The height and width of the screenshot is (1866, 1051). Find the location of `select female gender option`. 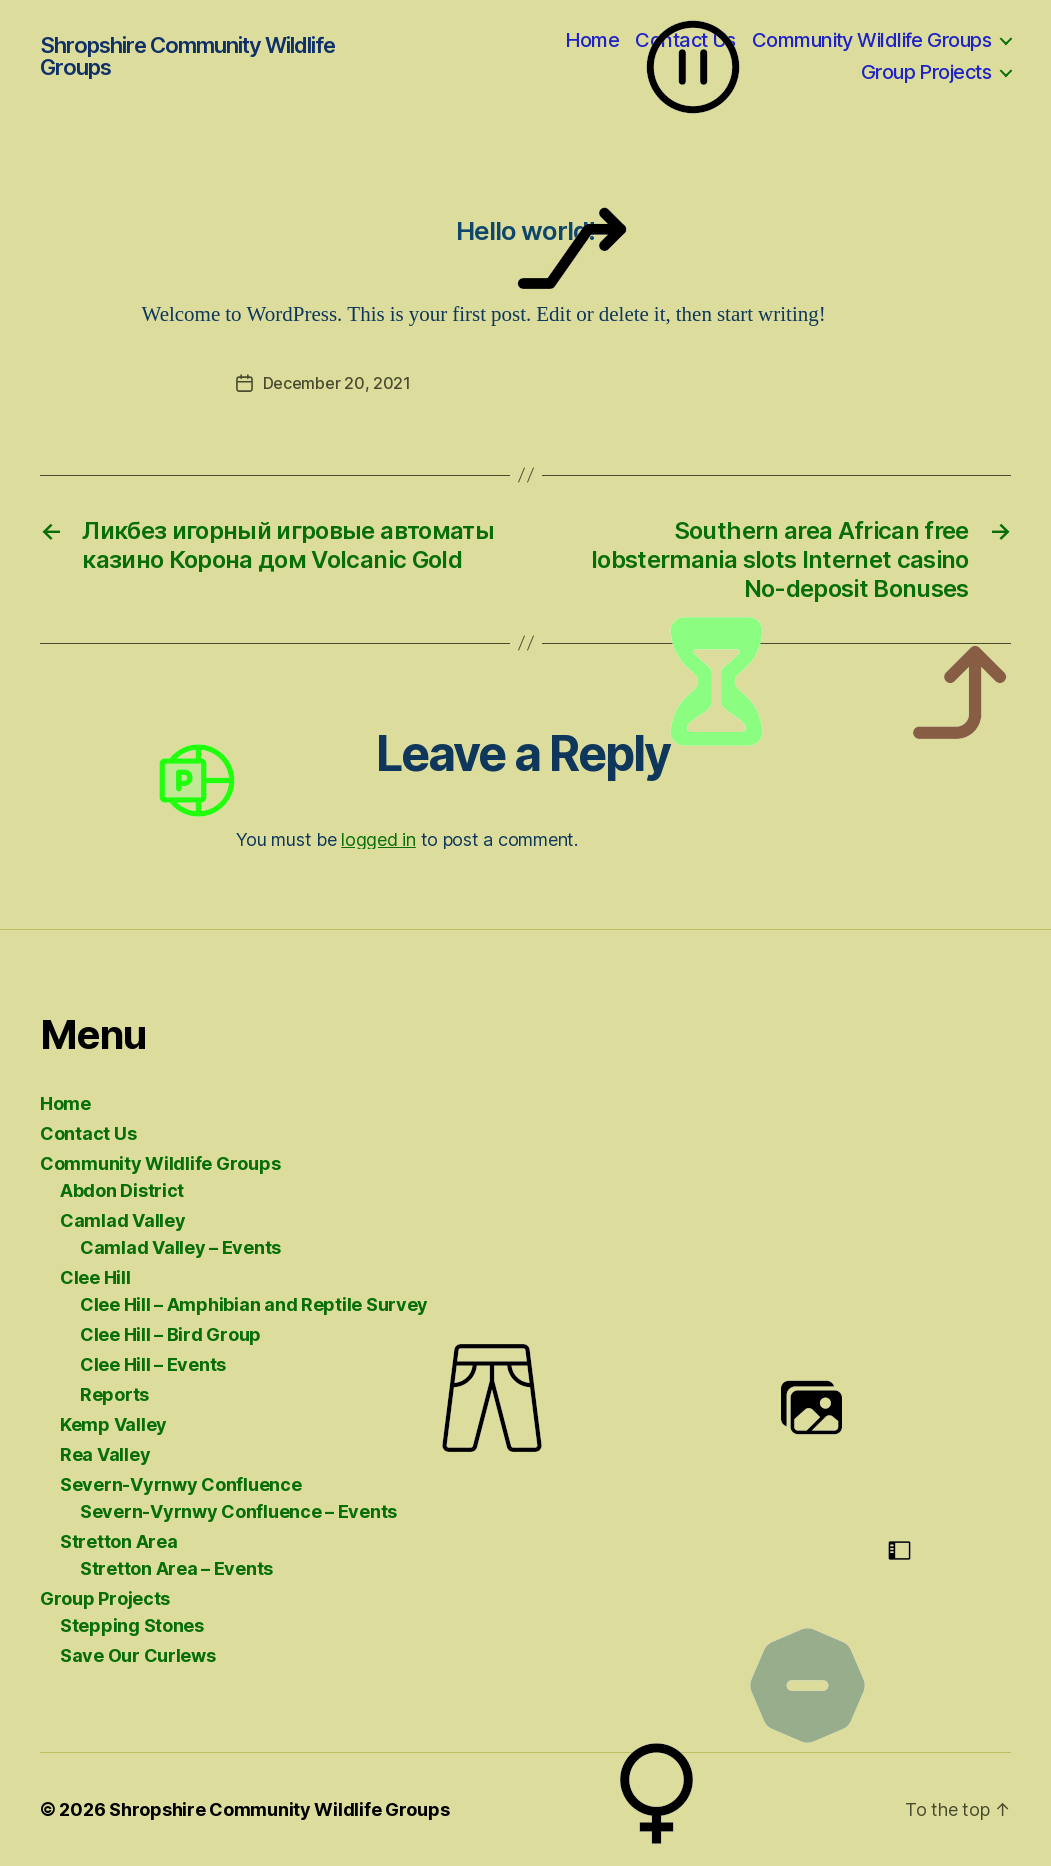

select female gender option is located at coordinates (656, 1793).